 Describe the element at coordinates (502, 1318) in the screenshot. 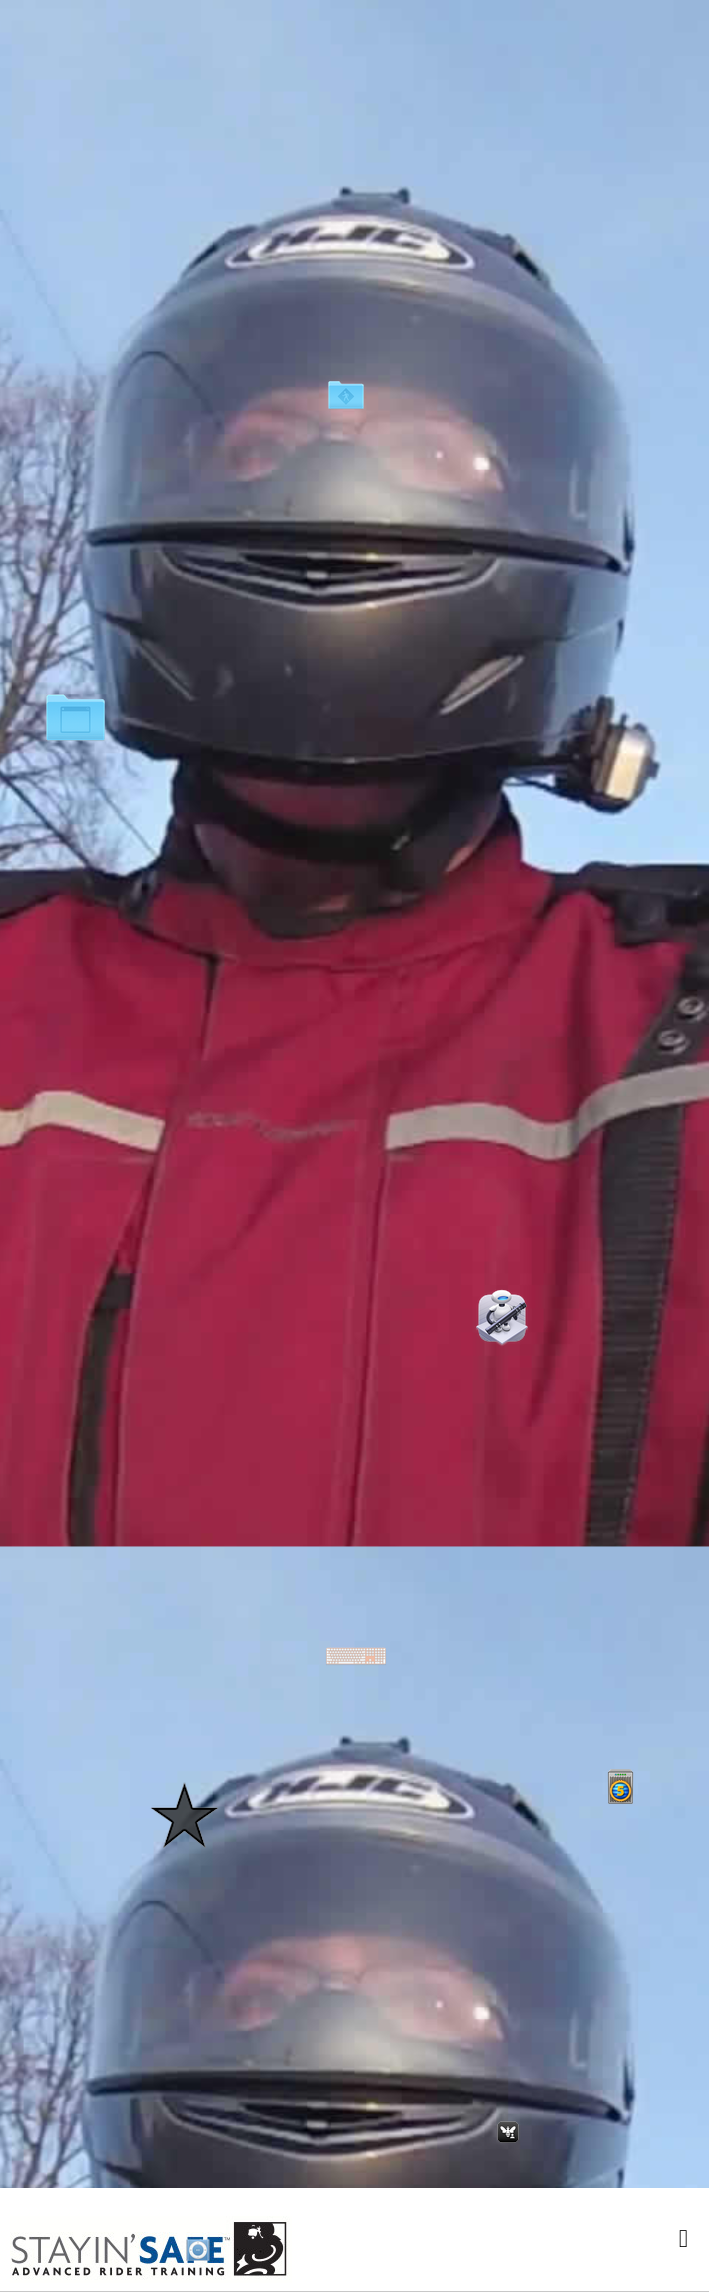

I see `launch automator to create automated workflows` at that location.